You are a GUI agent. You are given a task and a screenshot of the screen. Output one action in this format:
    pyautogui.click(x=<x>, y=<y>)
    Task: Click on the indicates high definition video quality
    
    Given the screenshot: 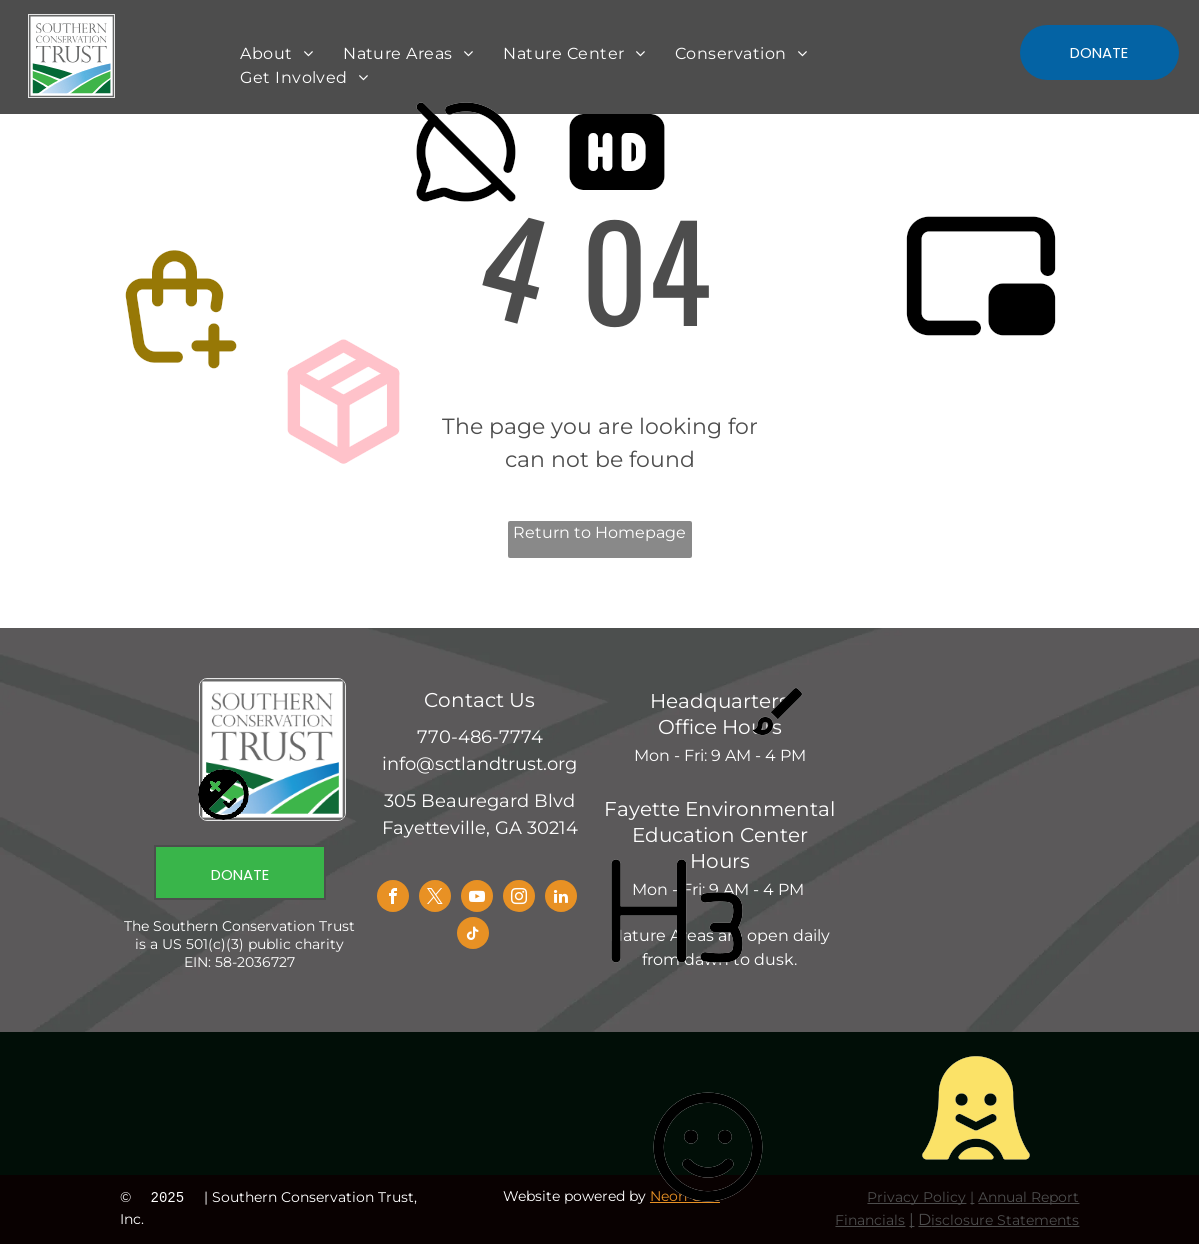 What is the action you would take?
    pyautogui.click(x=617, y=152)
    